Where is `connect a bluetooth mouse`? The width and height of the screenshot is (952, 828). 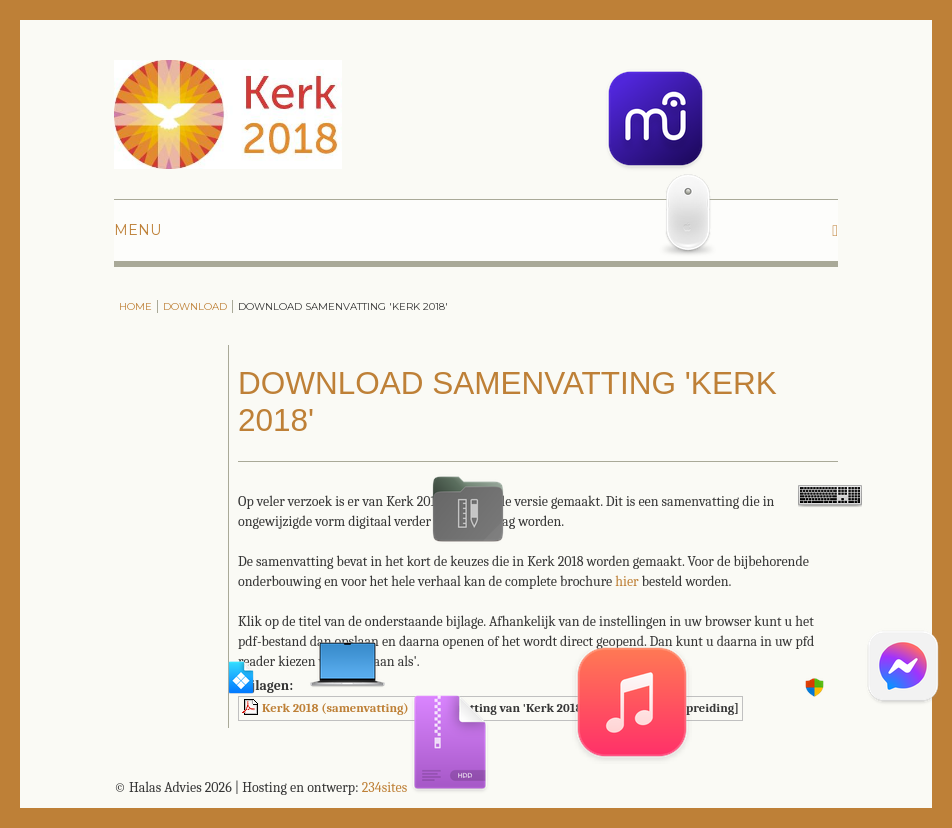
connect a bluetooth mouse is located at coordinates (688, 215).